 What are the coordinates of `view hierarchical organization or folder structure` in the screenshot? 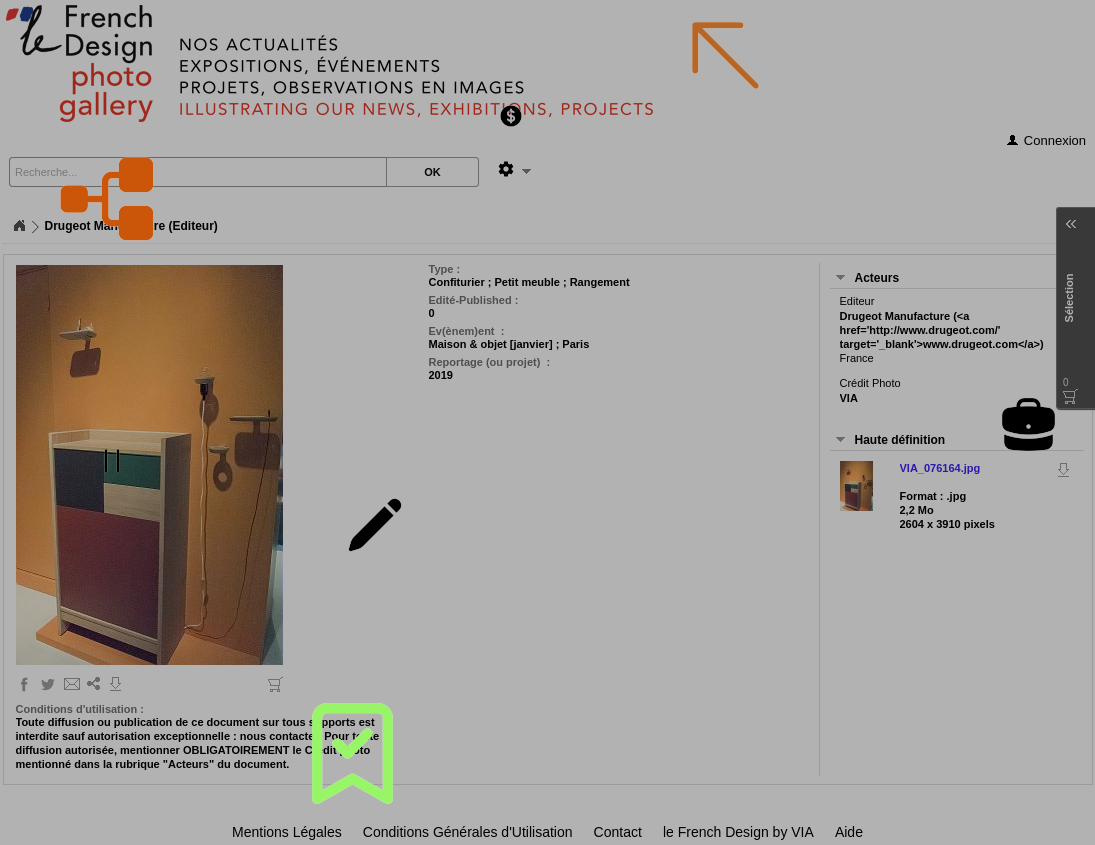 It's located at (112, 199).